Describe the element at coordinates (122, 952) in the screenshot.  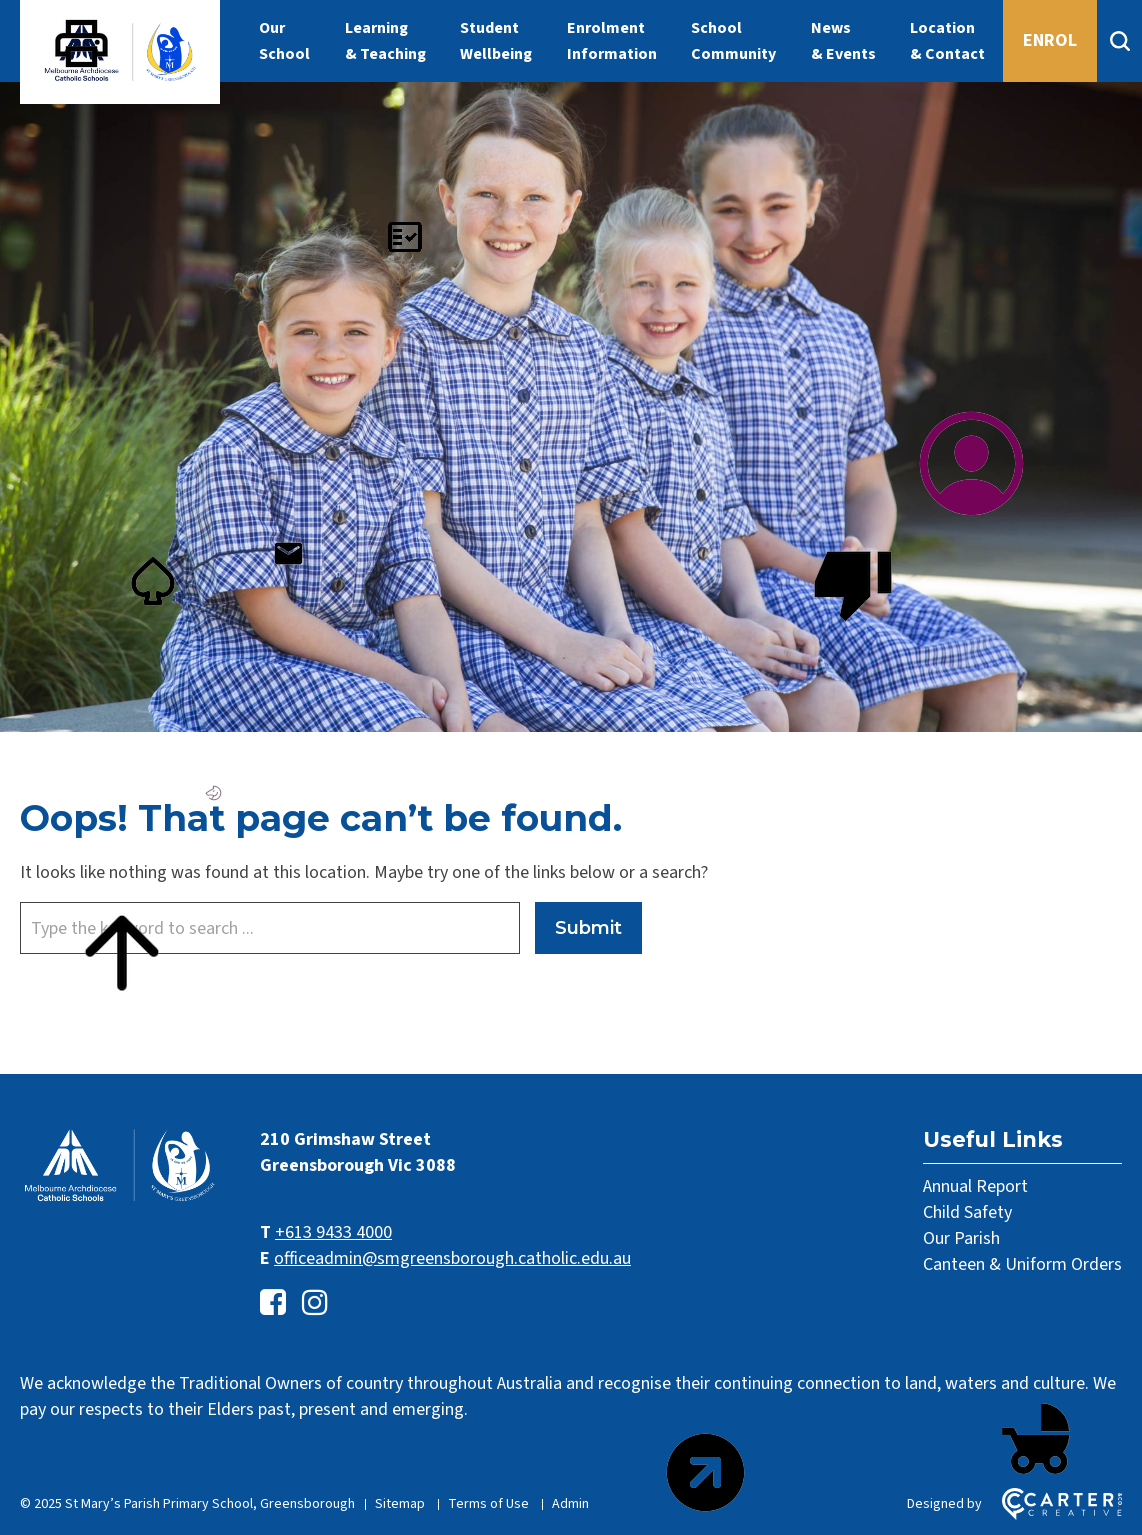
I see `scroll to top of page` at that location.